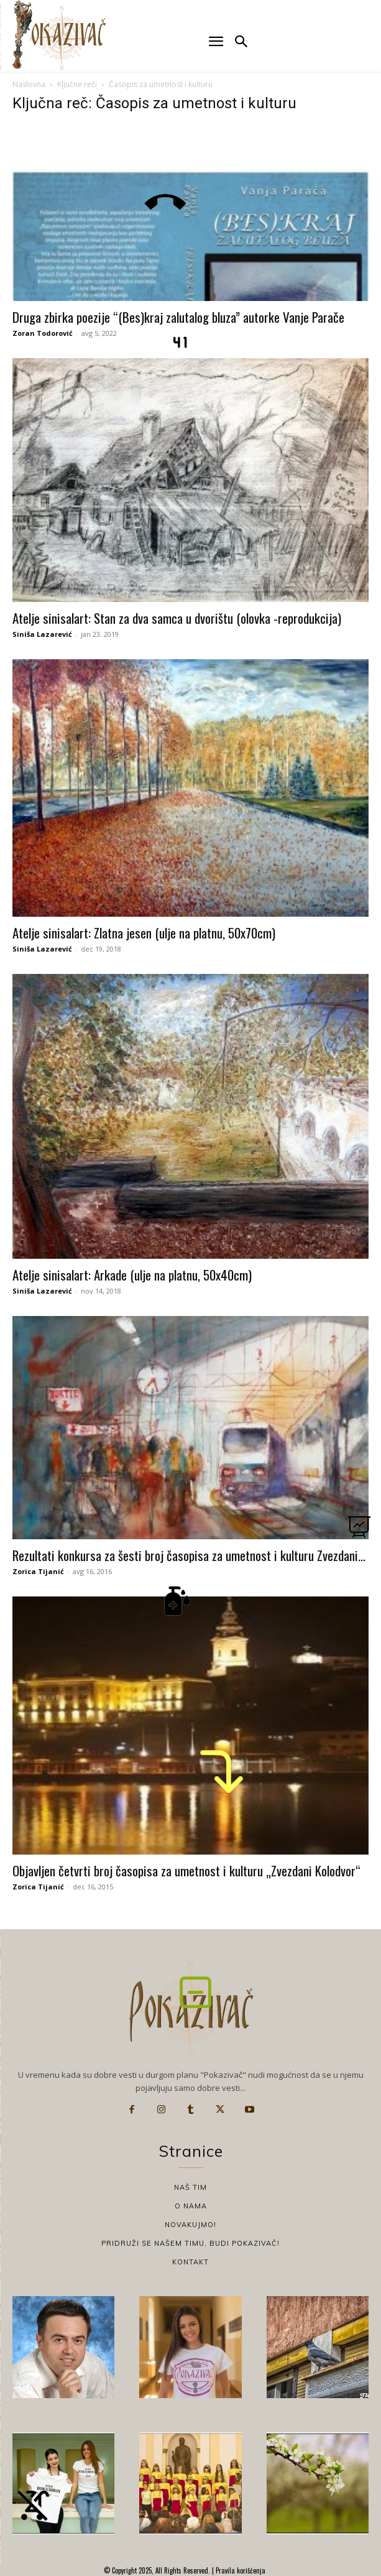  I want to click on move item to the right and down, so click(221, 1771).